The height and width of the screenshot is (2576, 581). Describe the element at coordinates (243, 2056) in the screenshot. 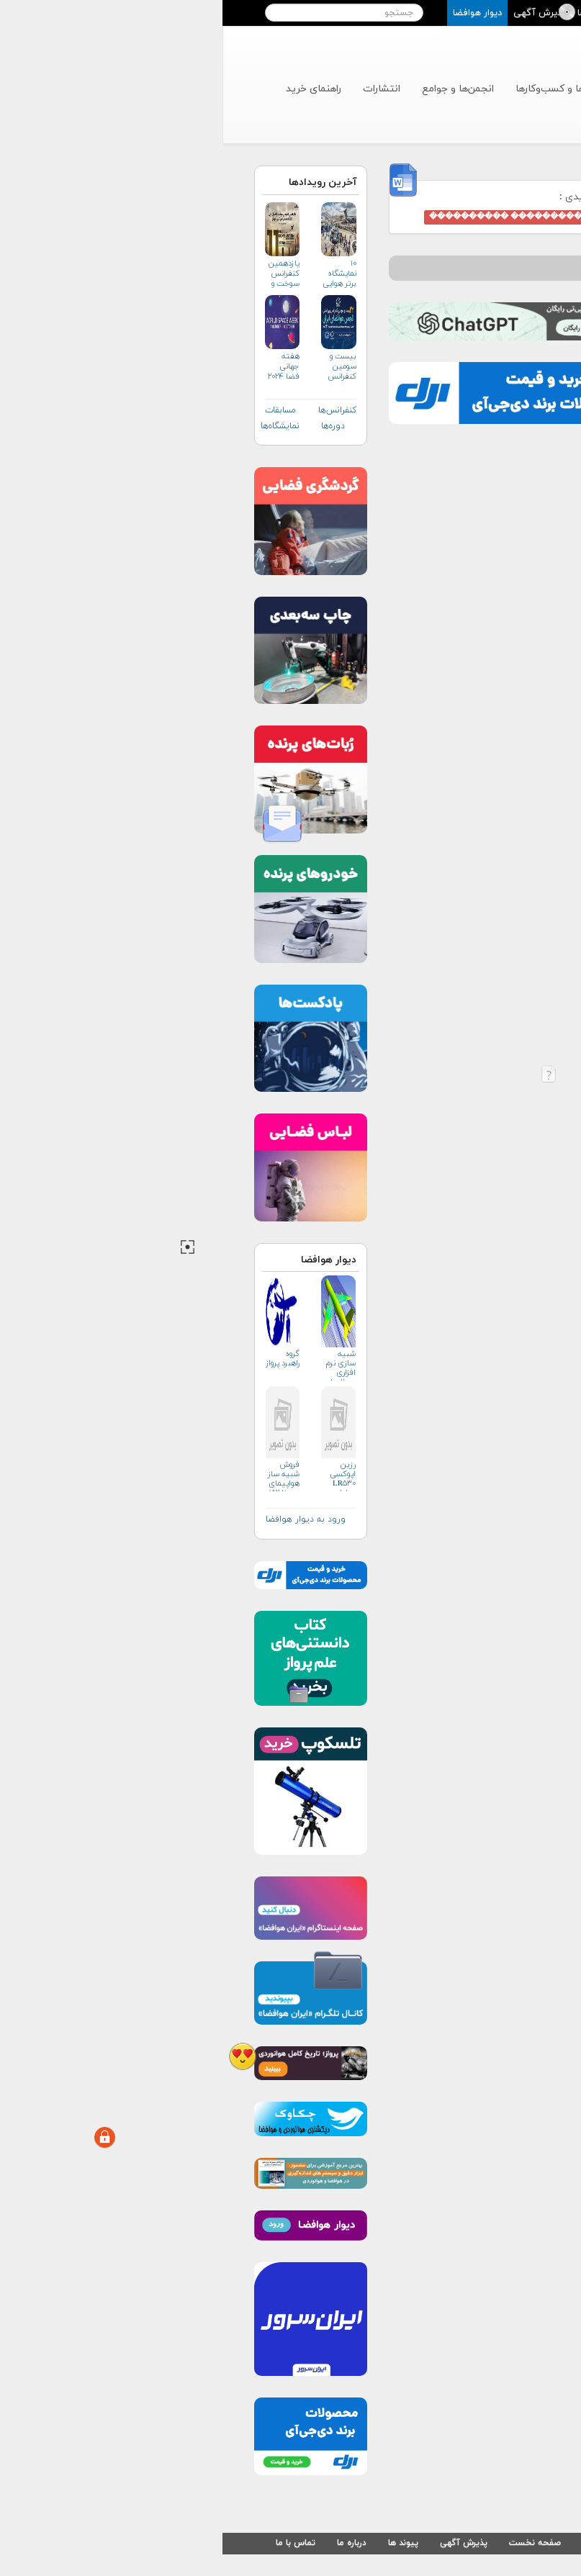

I see `open the Socialize messaging app` at that location.